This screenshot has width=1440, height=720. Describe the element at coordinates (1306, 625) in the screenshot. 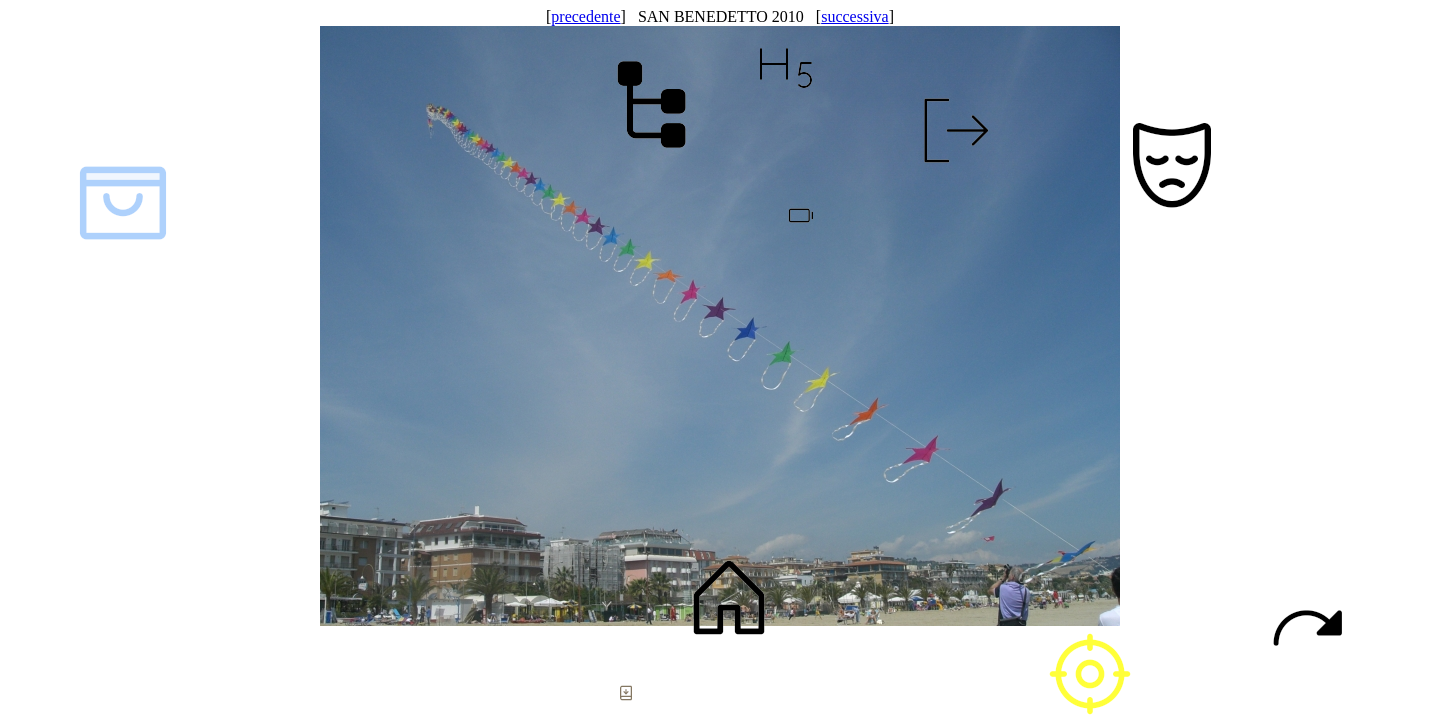

I see `redo last action` at that location.